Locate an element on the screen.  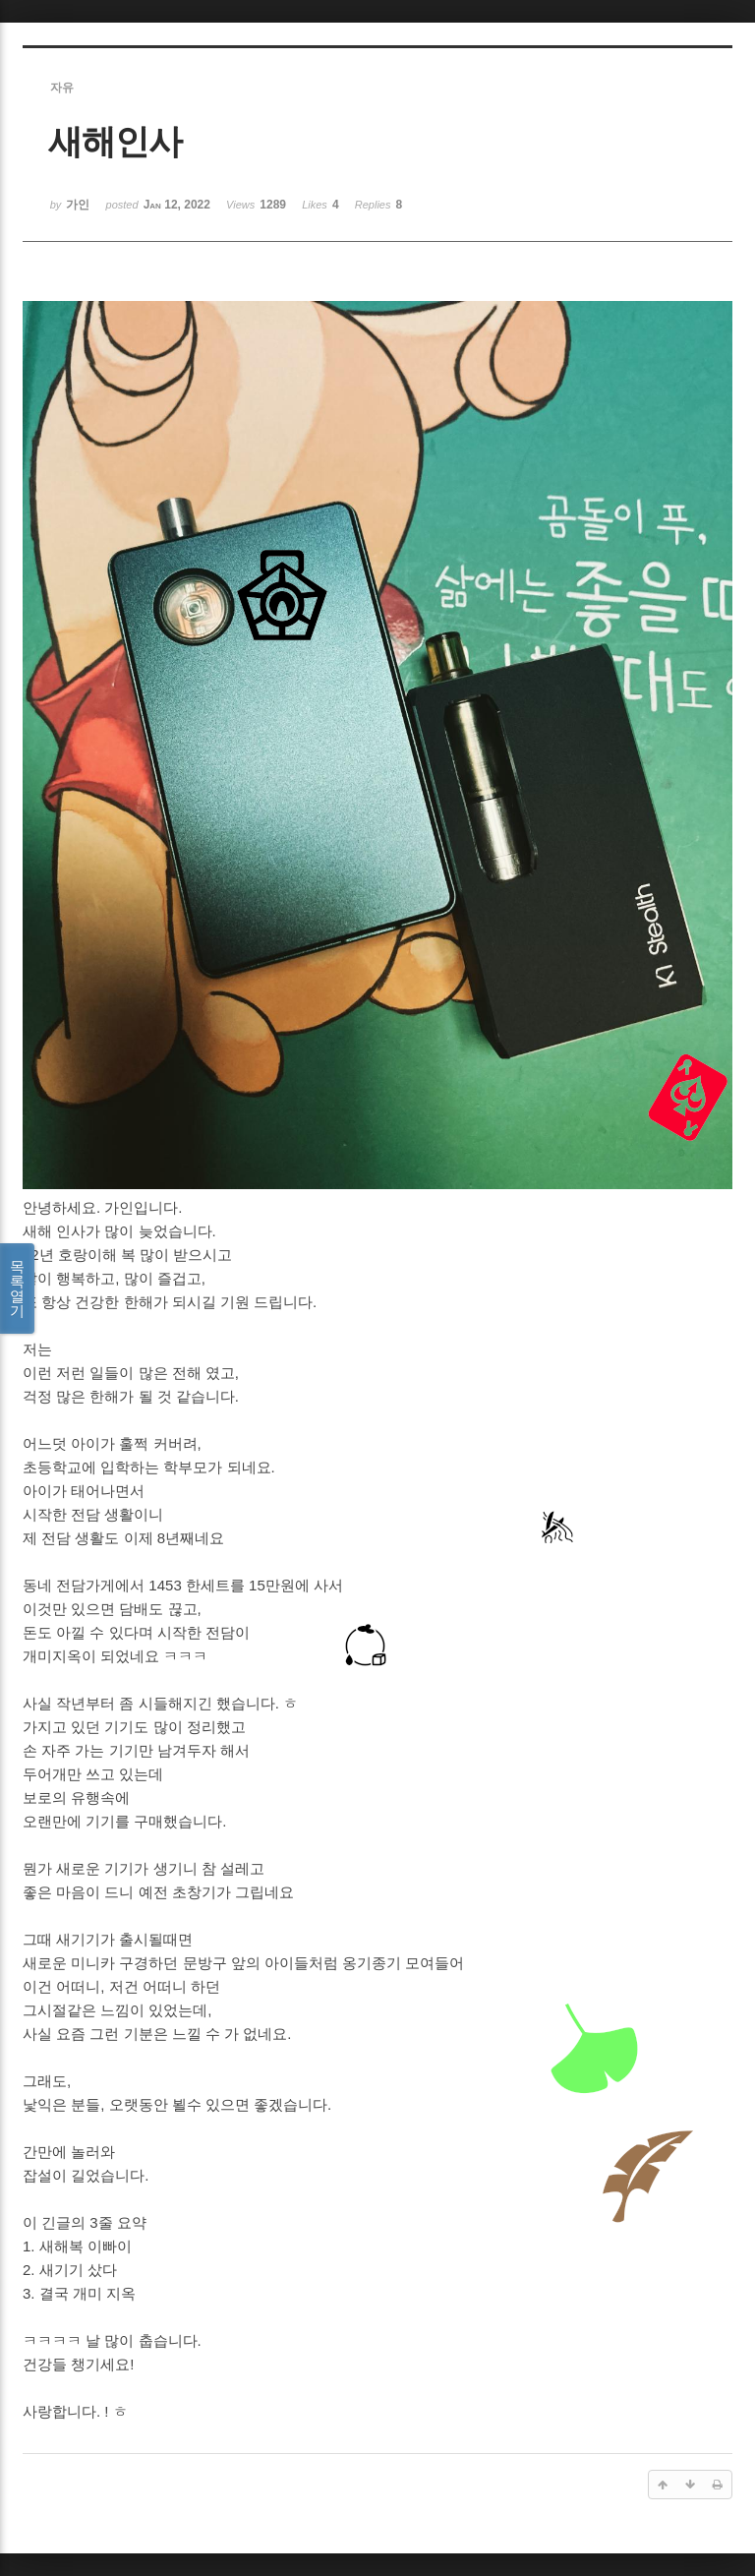
compose a new message or document is located at coordinates (648, 2175).